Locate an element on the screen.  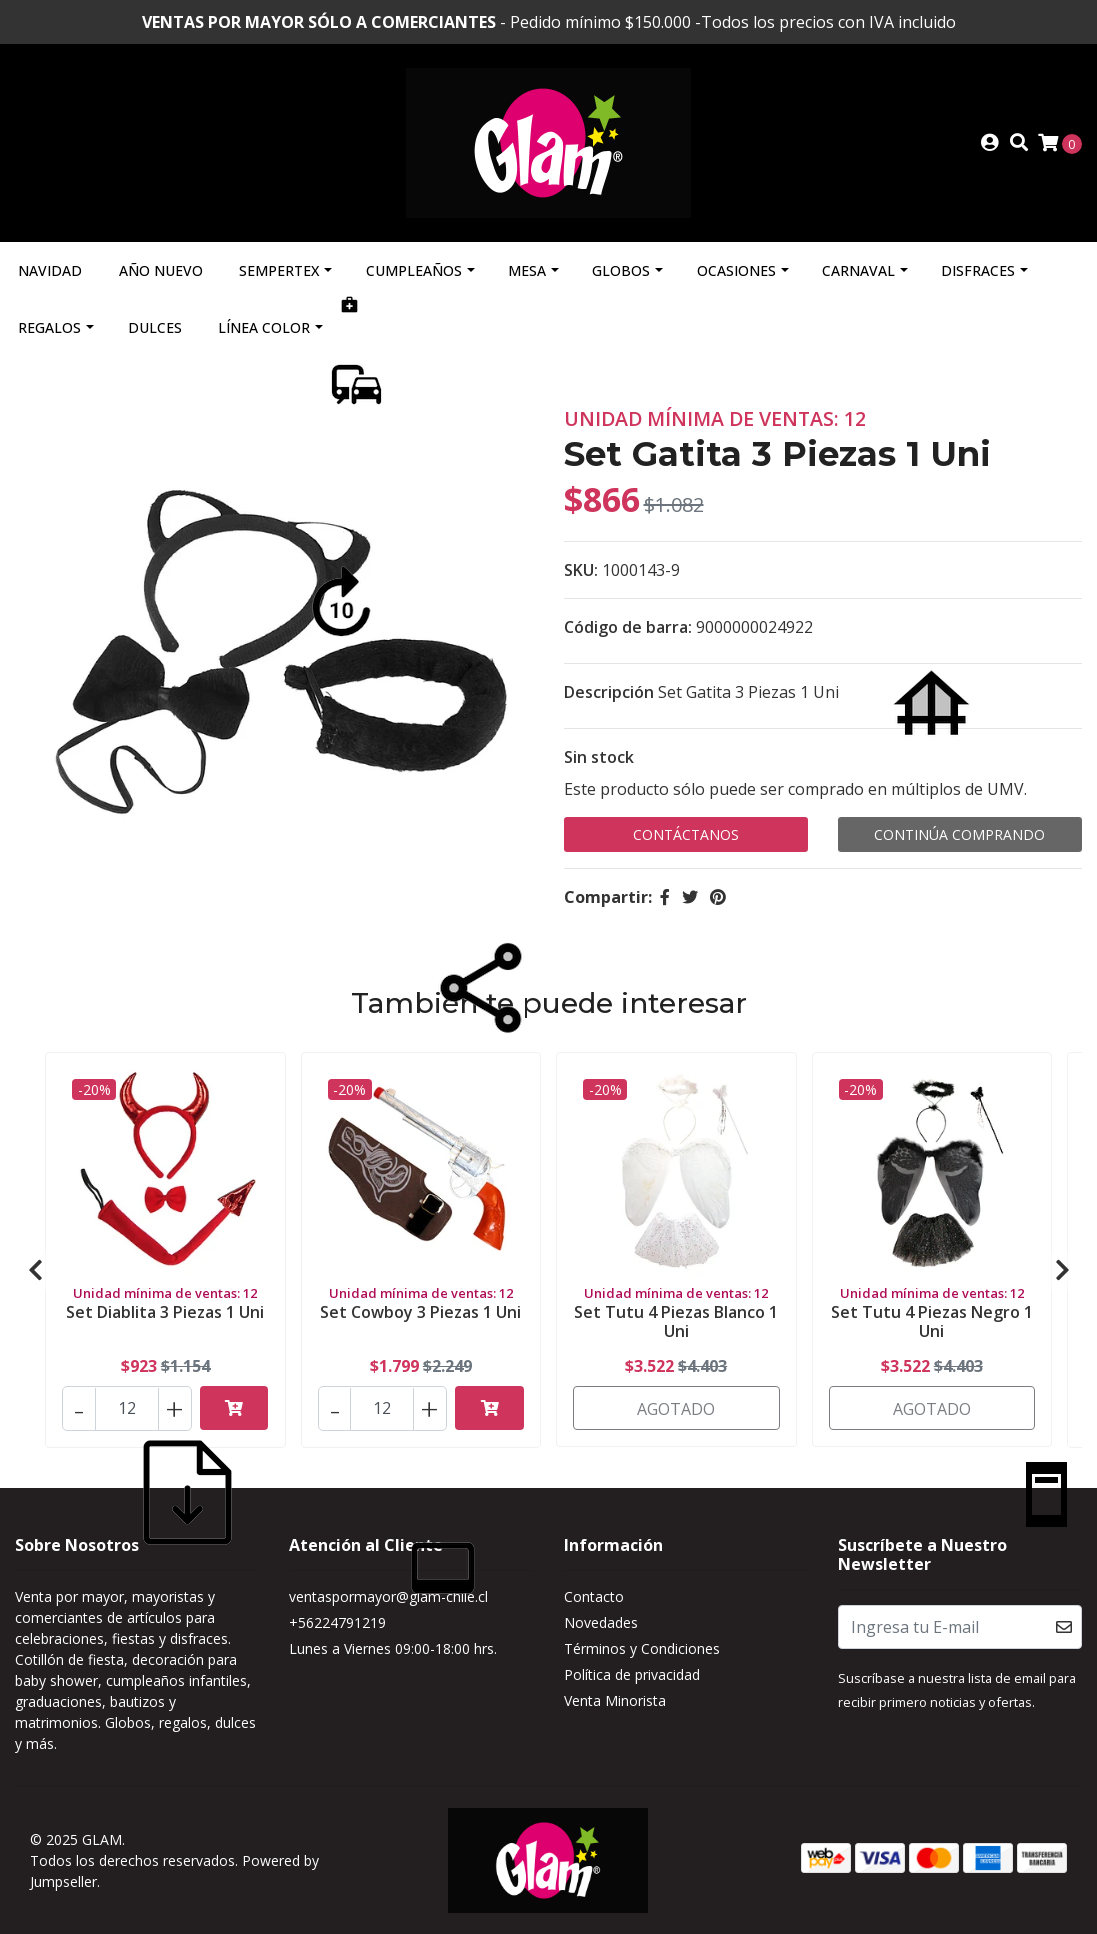
share content with others is located at coordinates (481, 988).